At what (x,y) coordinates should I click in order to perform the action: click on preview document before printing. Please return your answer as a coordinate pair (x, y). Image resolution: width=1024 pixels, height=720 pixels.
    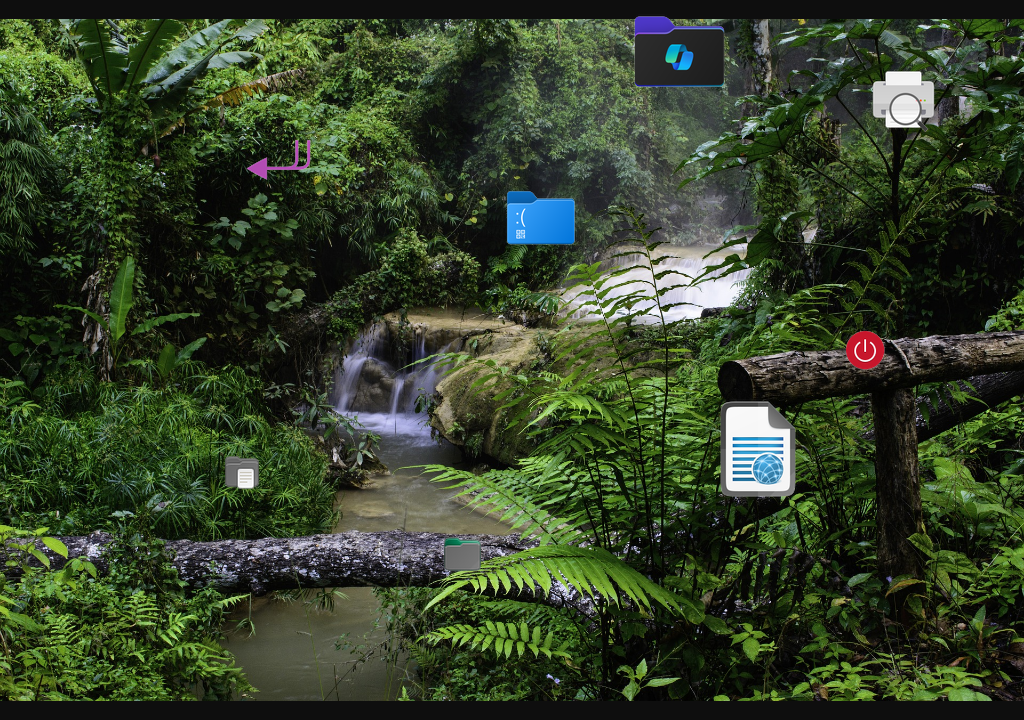
    Looking at the image, I should click on (903, 99).